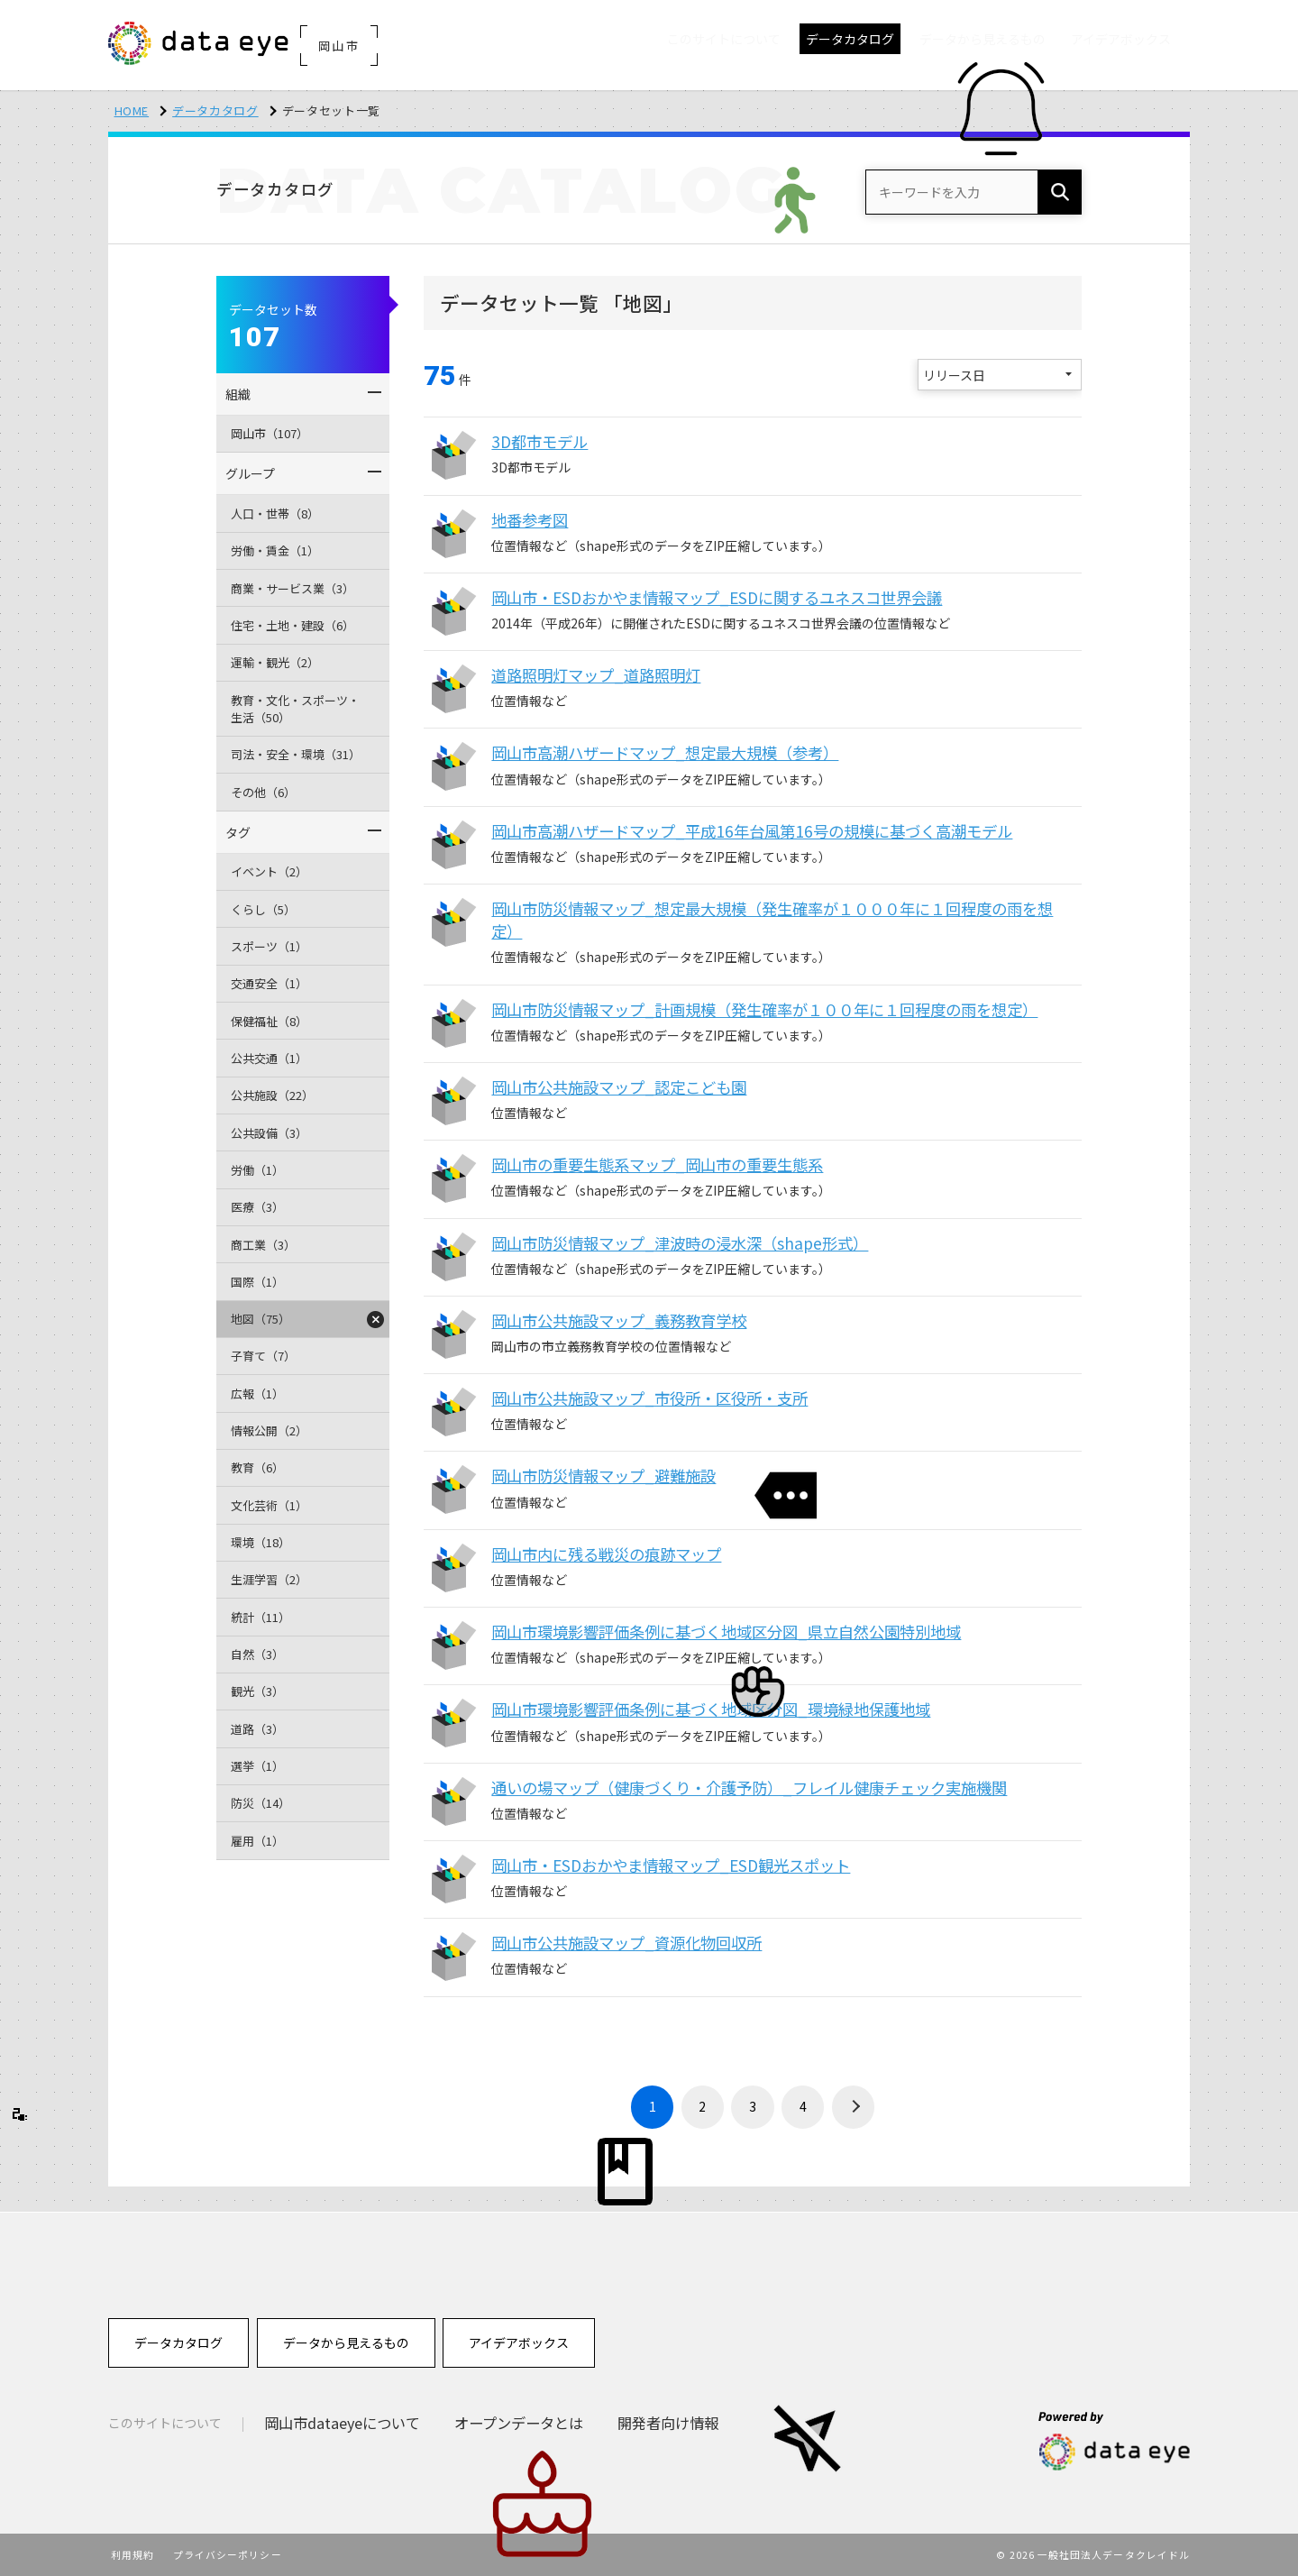 This screenshot has height=2576, width=1298. Describe the element at coordinates (805, 2441) in the screenshot. I see `location sharing is disabled` at that location.